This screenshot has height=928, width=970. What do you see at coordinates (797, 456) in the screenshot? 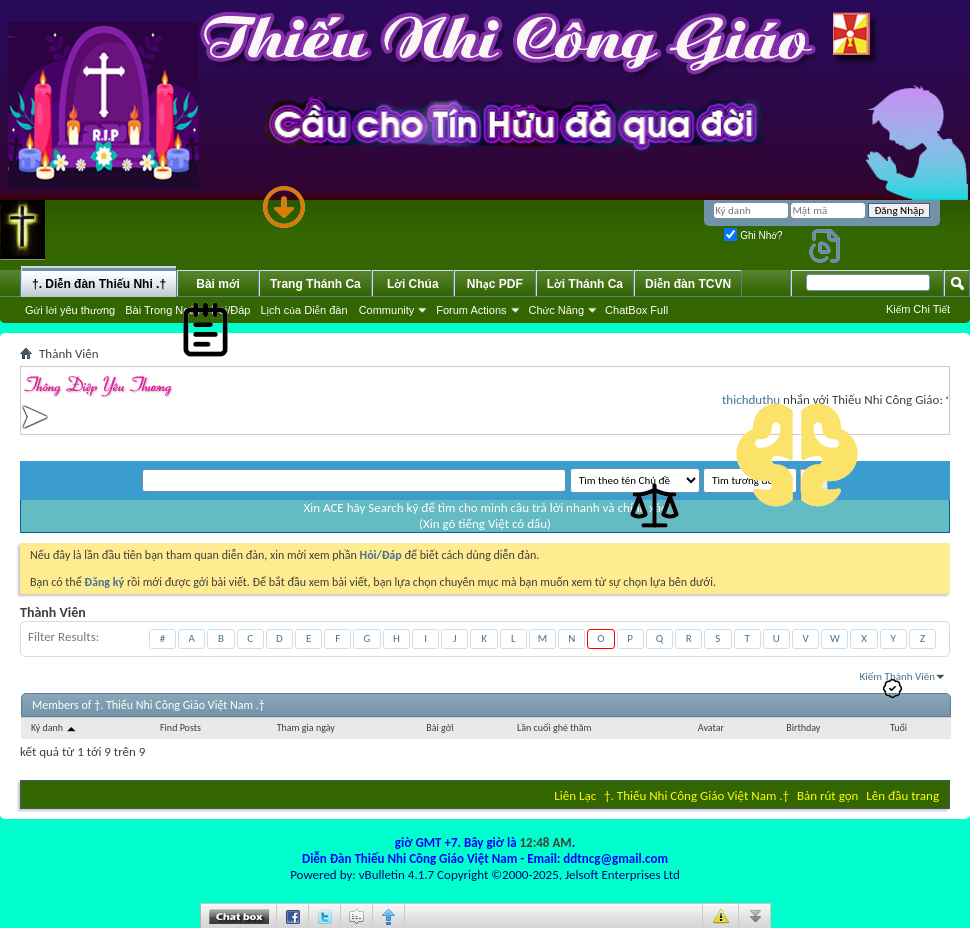
I see `access AI or machine learning features` at bounding box center [797, 456].